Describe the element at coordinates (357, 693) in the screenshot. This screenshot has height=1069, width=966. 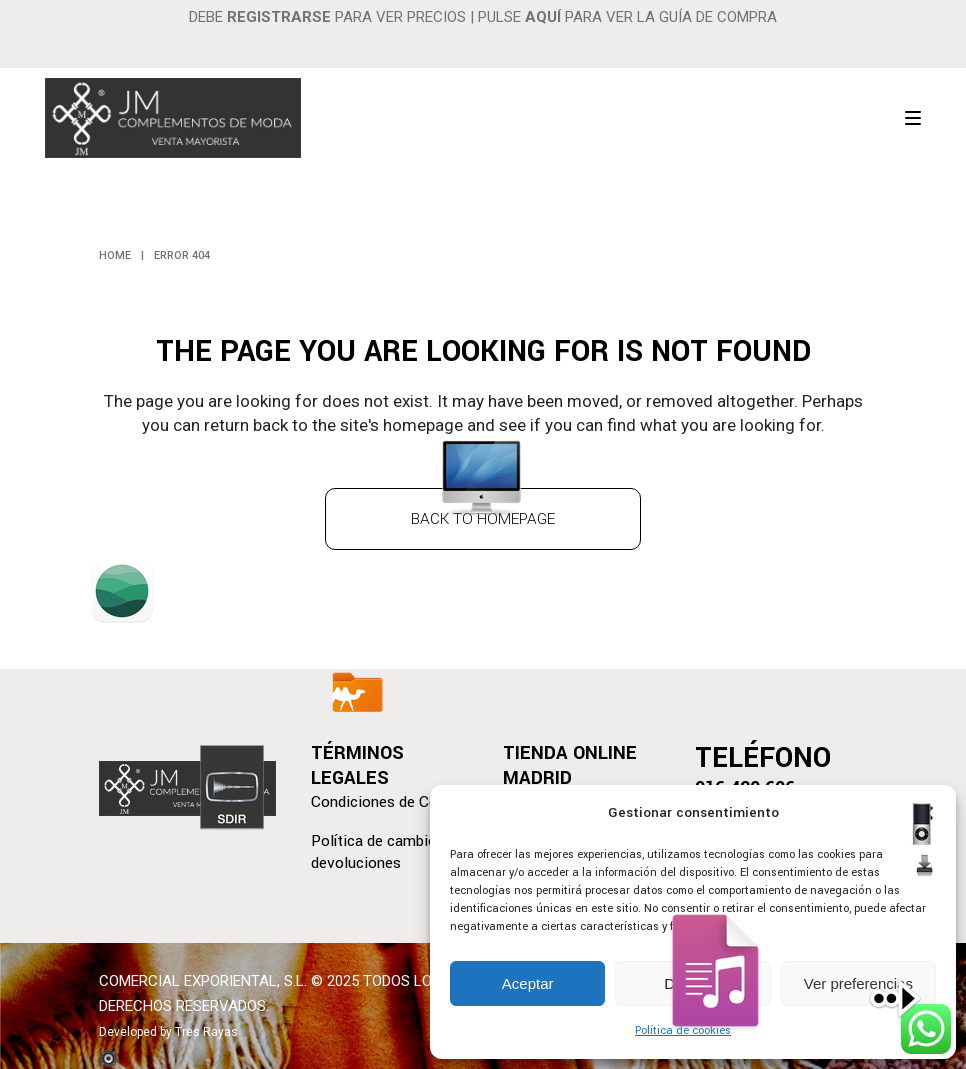
I see `folder containing OCaml programming files` at that location.